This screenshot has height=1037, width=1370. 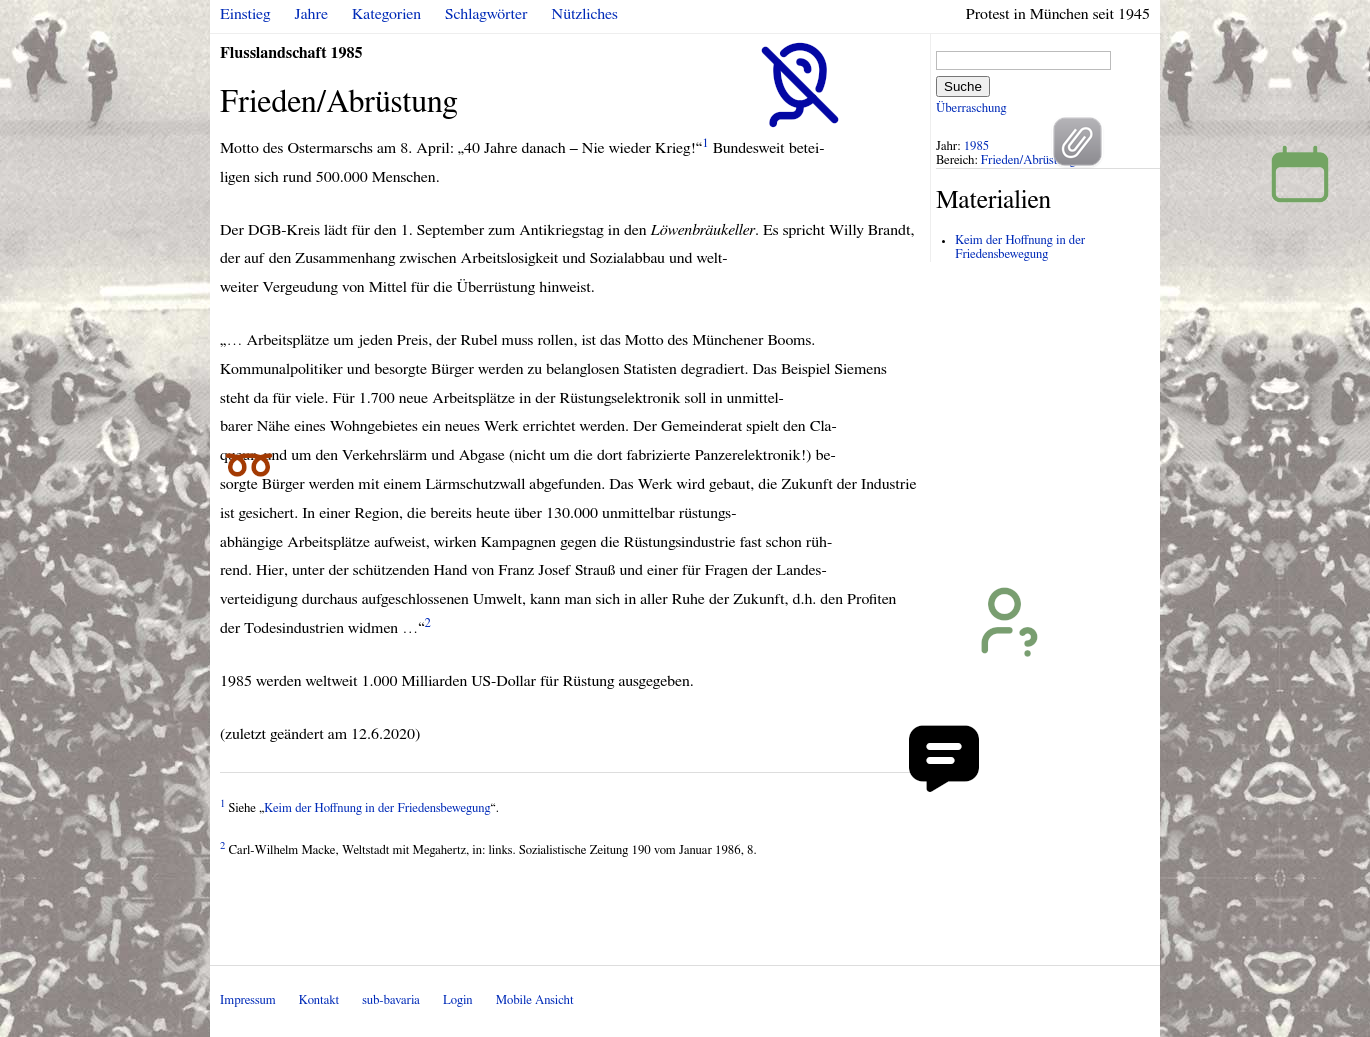 What do you see at coordinates (1300, 174) in the screenshot?
I see `view calendar or schedule` at bounding box center [1300, 174].